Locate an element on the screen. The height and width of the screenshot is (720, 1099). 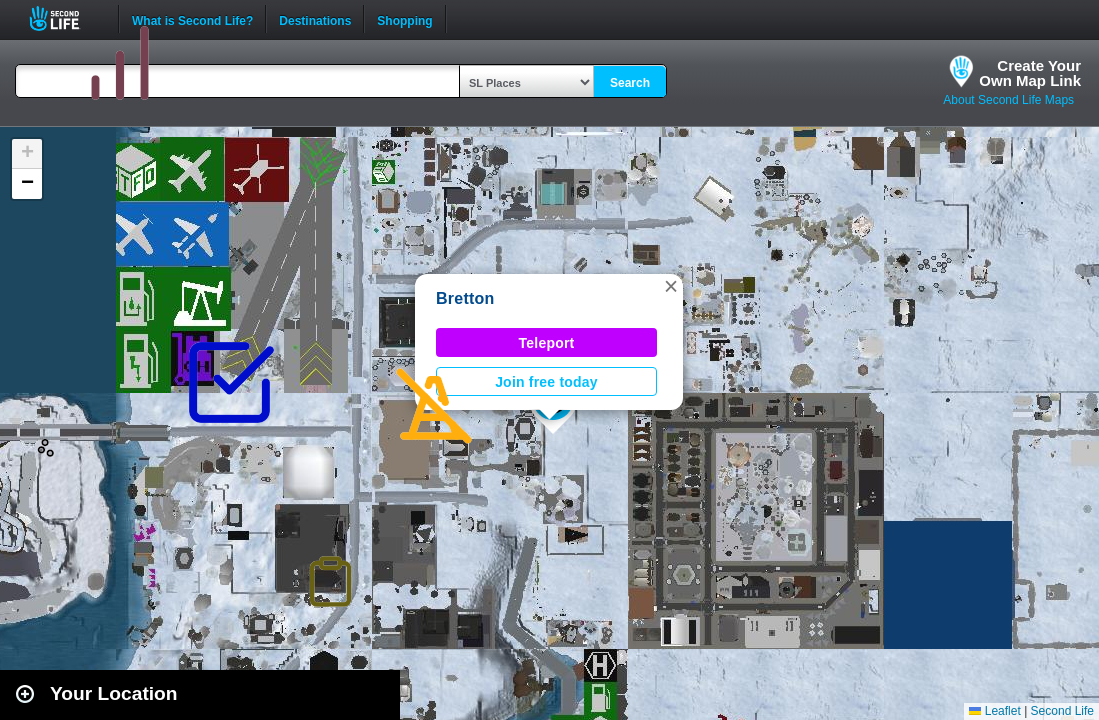
view data as a scatter plot is located at coordinates (46, 448).